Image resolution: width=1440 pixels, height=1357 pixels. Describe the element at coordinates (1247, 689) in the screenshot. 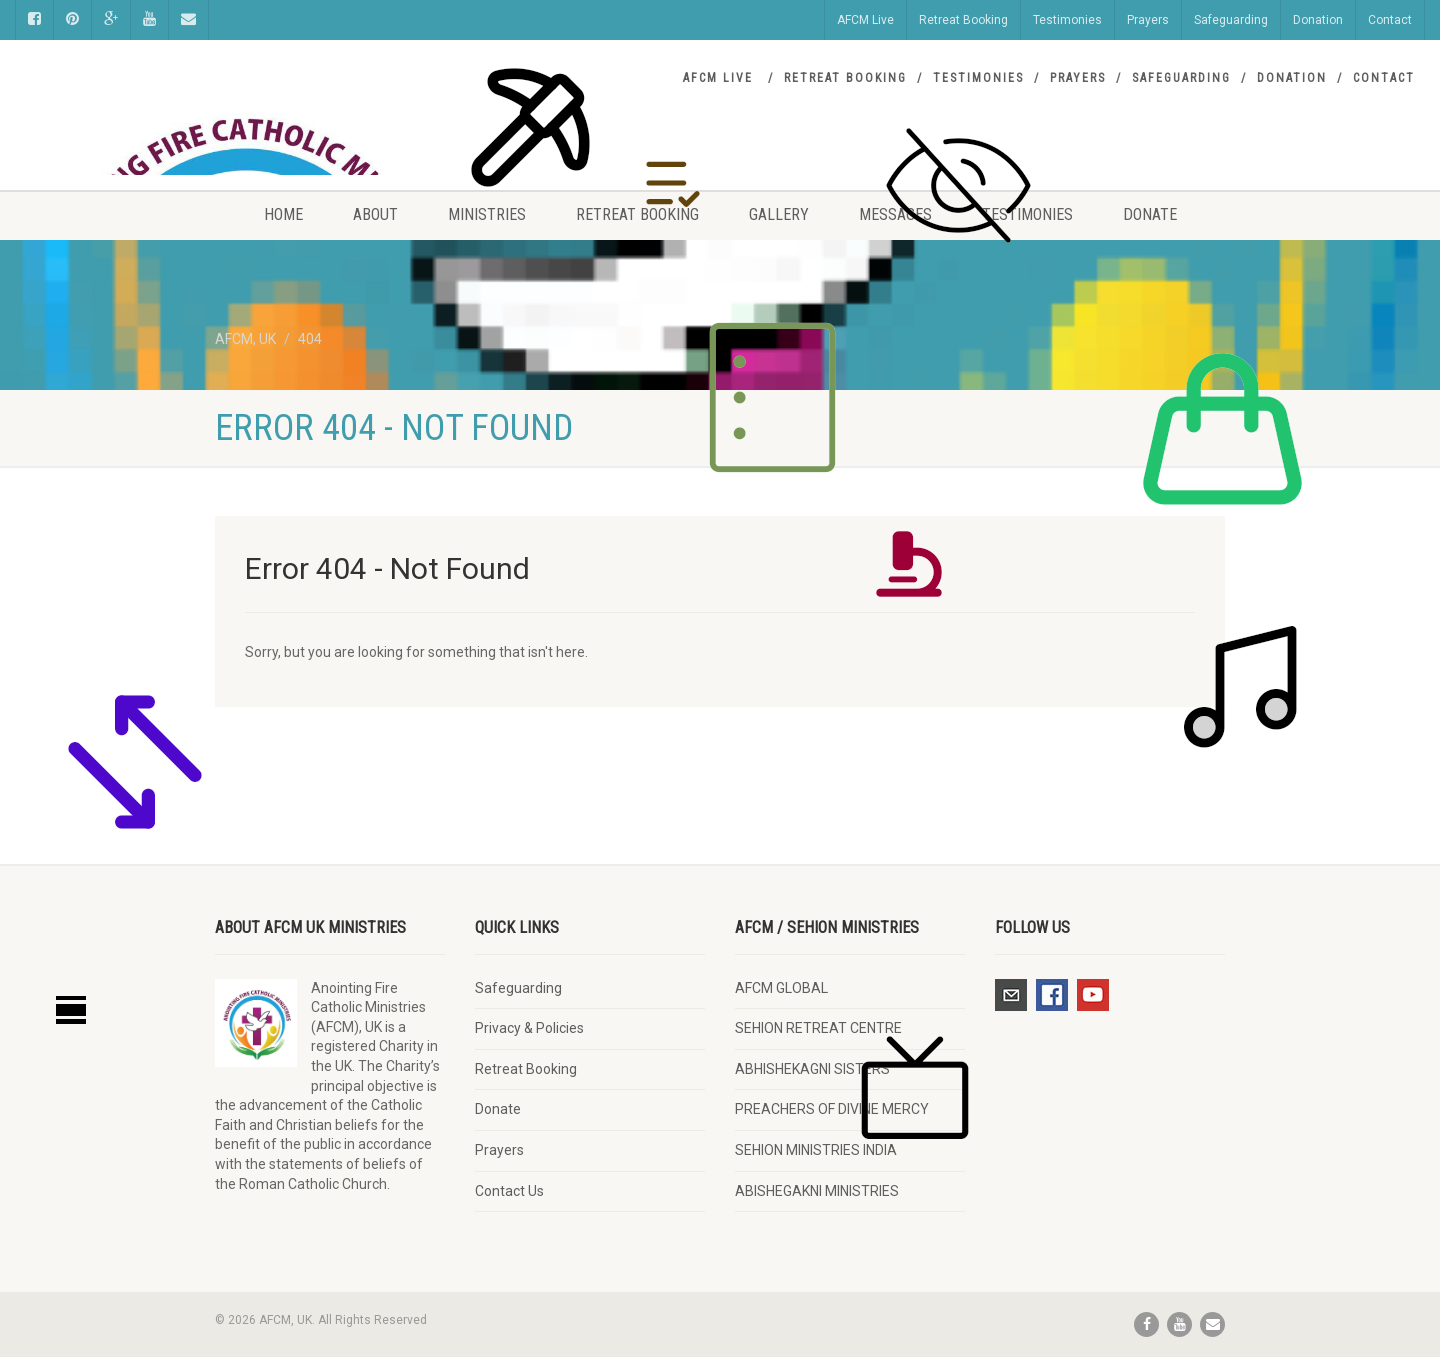

I see `access music library or audio files` at that location.